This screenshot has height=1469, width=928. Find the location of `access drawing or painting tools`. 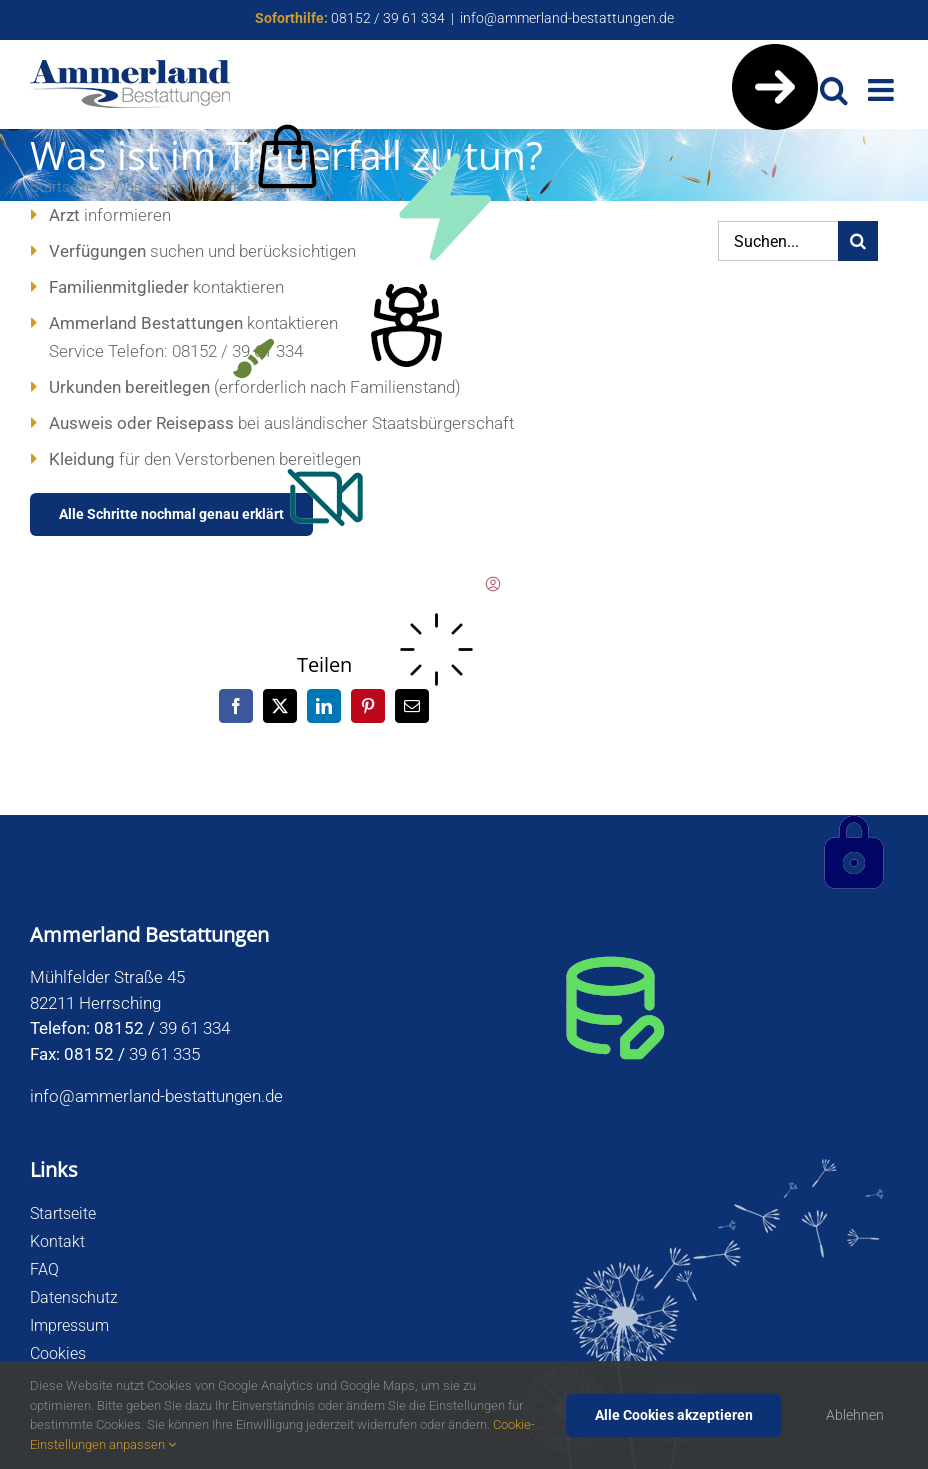

access drawing or painting tools is located at coordinates (254, 358).